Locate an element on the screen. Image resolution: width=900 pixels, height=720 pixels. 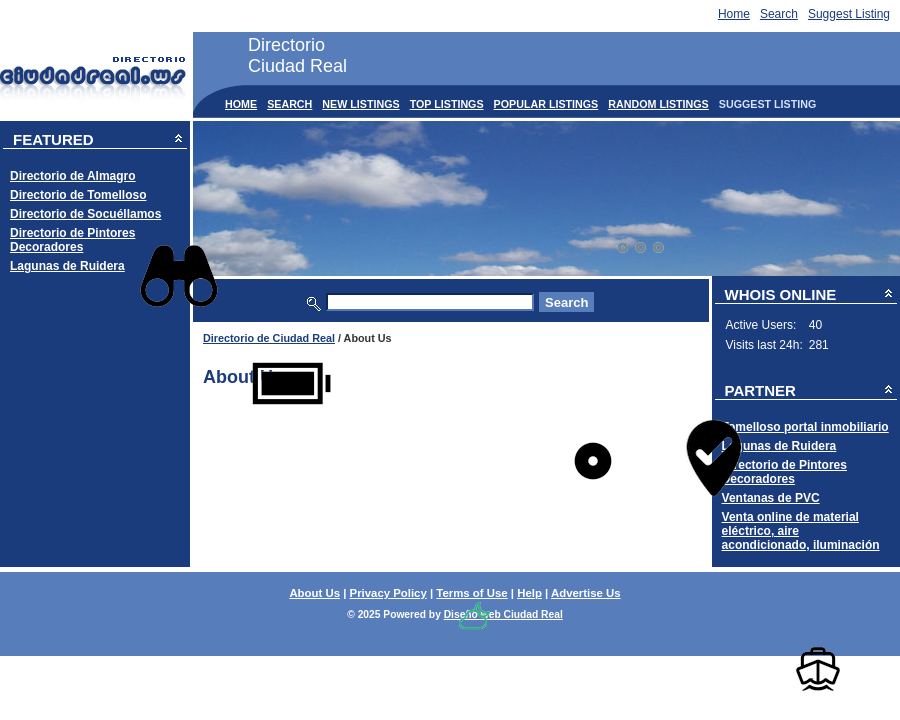
access more options or actions is located at coordinates (640, 247).